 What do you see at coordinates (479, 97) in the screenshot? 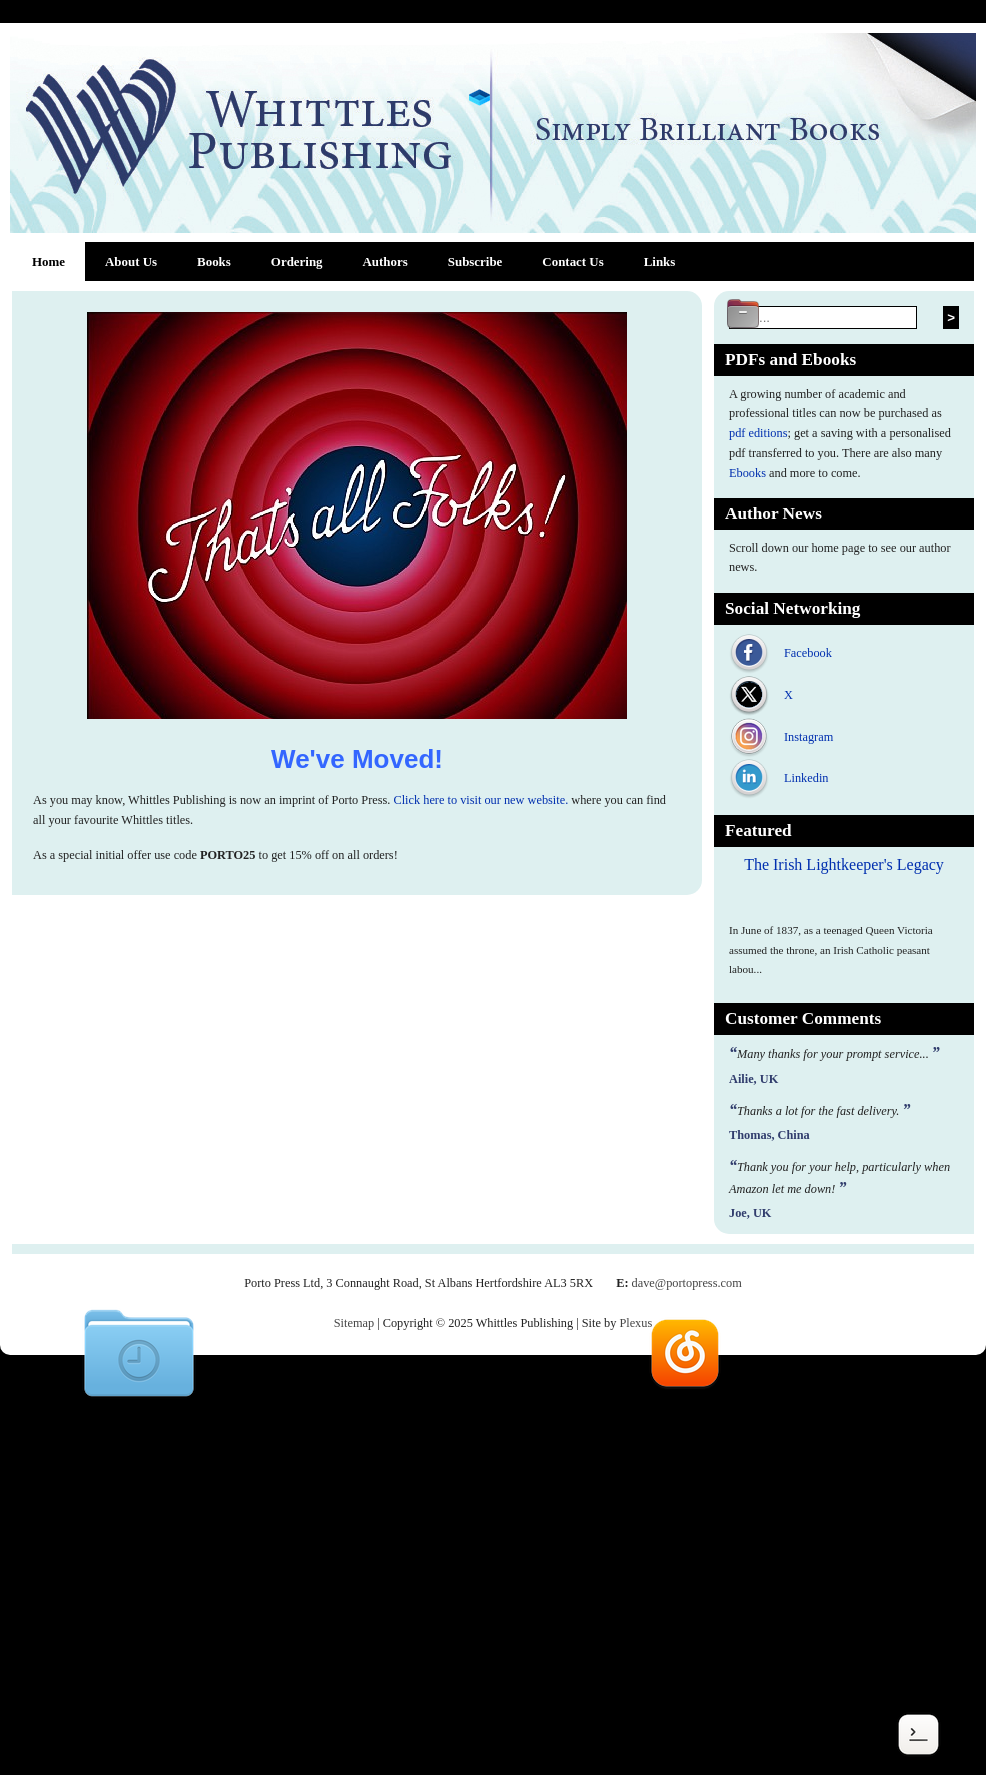
I see `open windows sandbox application` at bounding box center [479, 97].